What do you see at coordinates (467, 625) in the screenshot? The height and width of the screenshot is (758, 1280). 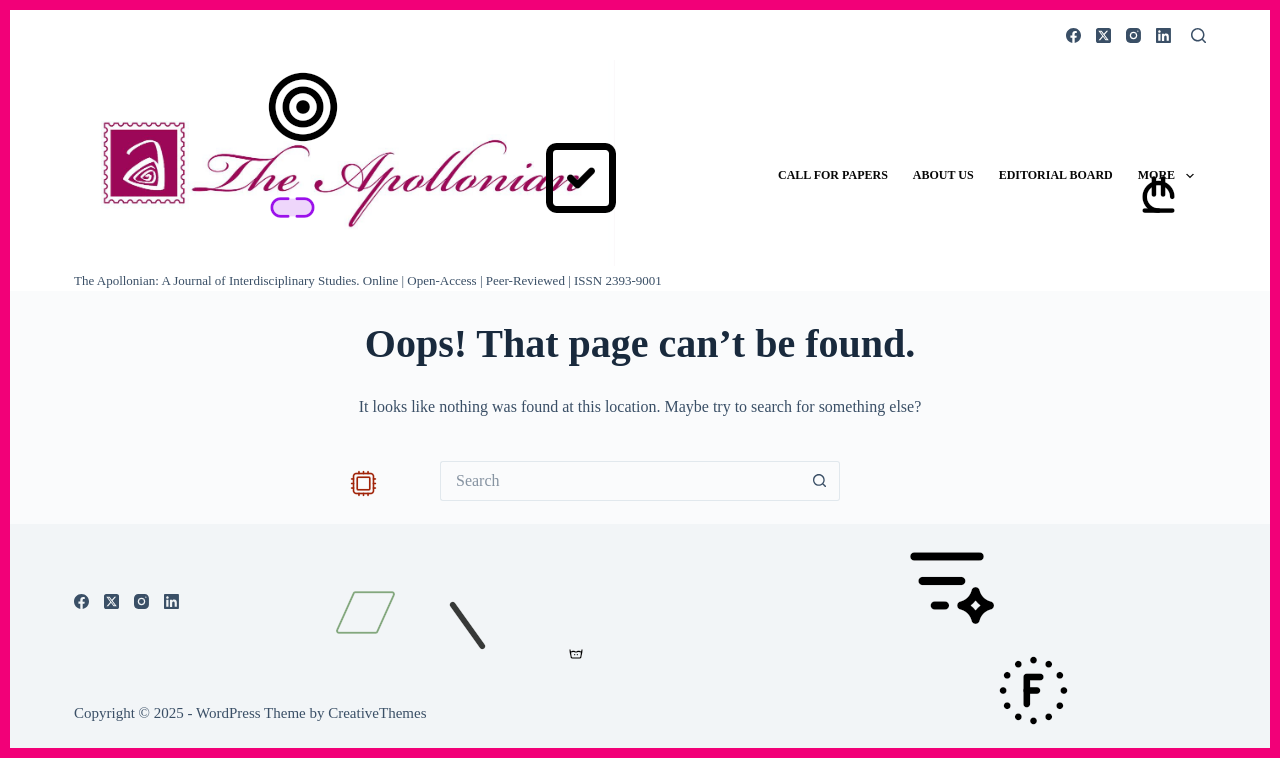 I see `indicates a disabled or unavailable feature` at bounding box center [467, 625].